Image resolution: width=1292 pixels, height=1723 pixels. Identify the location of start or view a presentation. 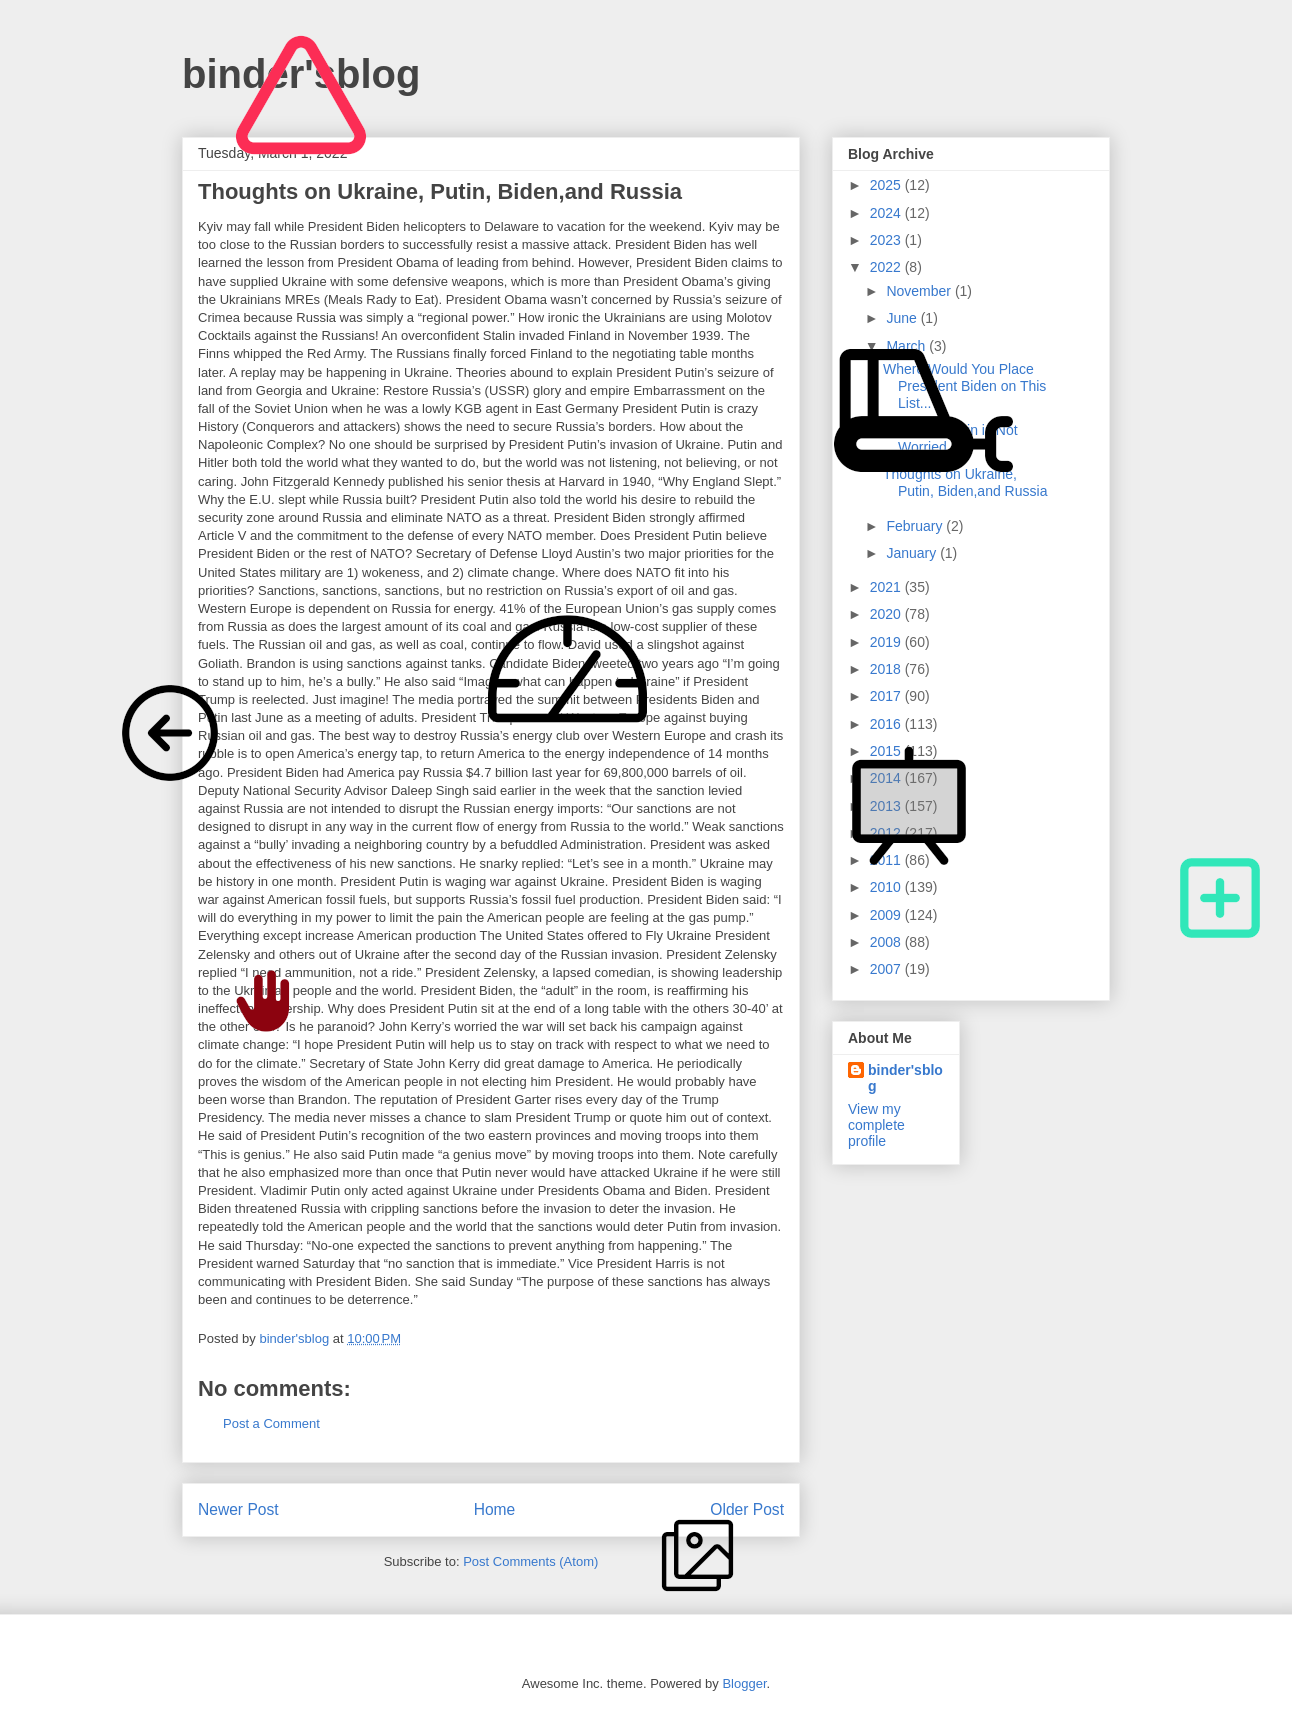
(909, 808).